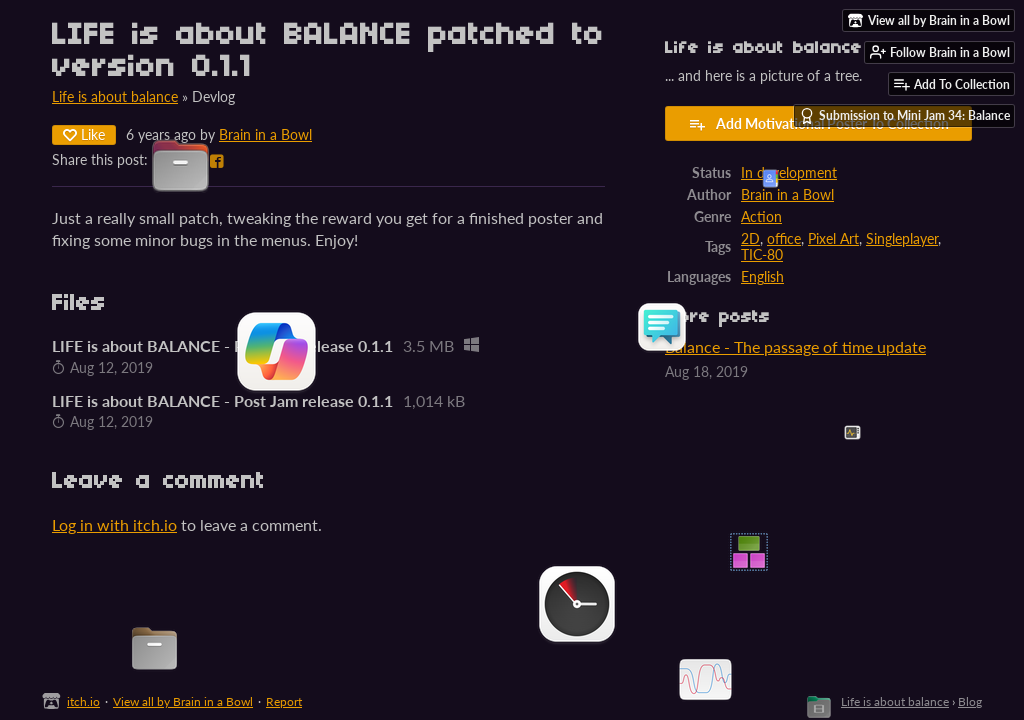  Describe the element at coordinates (705, 679) in the screenshot. I see `open power statistics application` at that location.